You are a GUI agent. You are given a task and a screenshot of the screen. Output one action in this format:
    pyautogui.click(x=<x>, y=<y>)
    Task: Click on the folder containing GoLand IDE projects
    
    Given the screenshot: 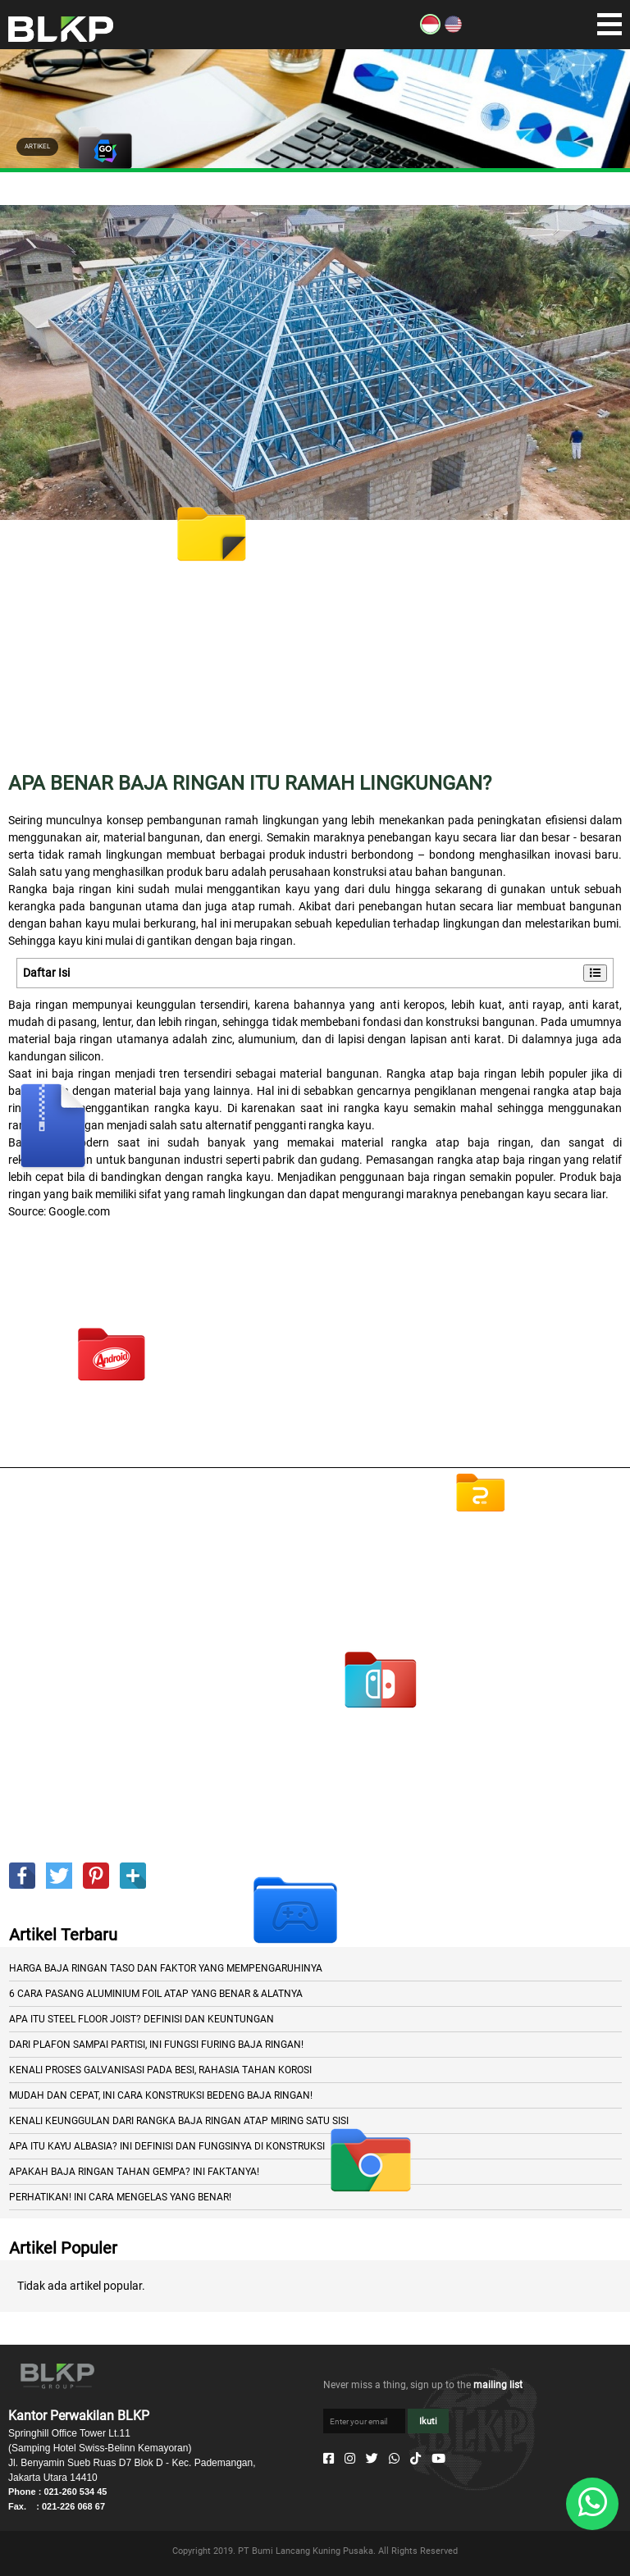 What is the action you would take?
    pyautogui.click(x=105, y=149)
    